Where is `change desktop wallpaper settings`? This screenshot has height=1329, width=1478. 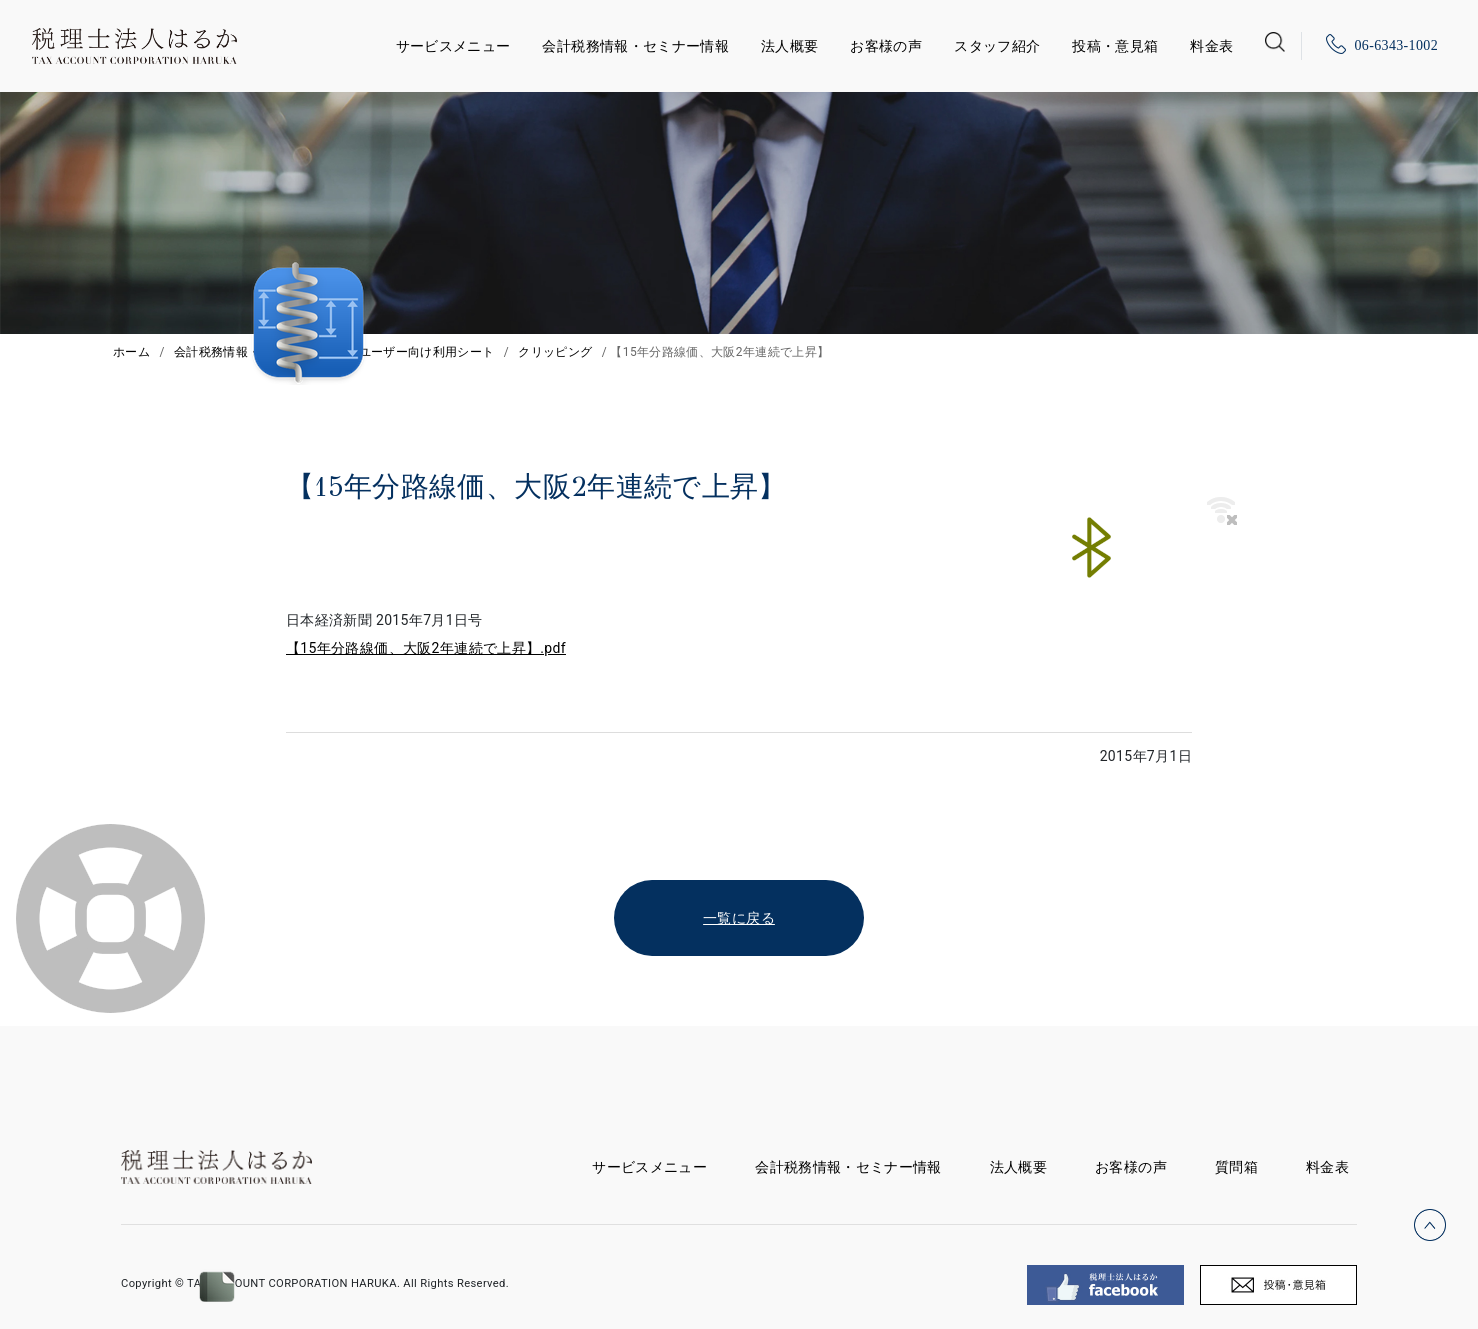 change desktop wallpaper settings is located at coordinates (217, 1286).